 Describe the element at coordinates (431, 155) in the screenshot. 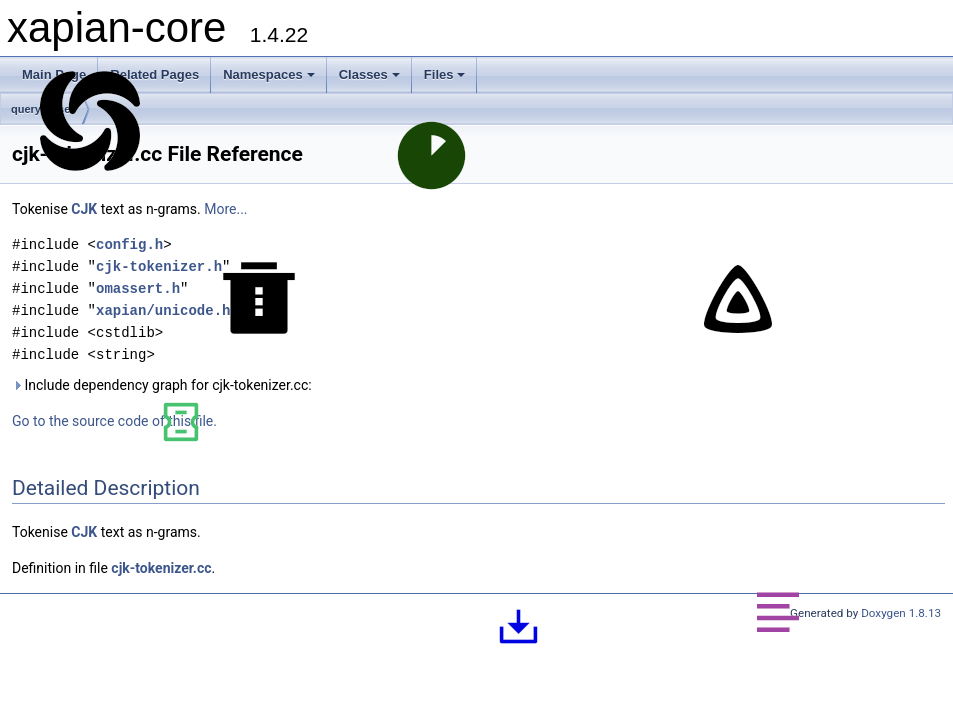

I see `indicates progress at early stage or first step` at that location.